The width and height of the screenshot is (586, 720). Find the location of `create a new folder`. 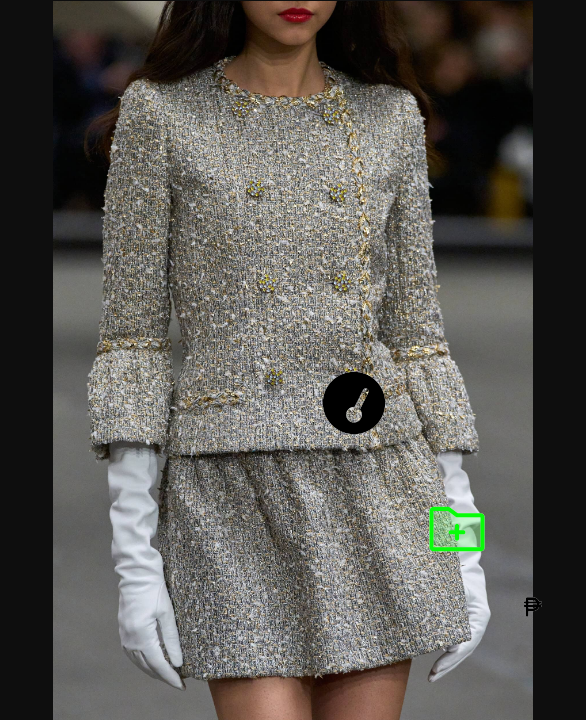

create a new folder is located at coordinates (457, 528).